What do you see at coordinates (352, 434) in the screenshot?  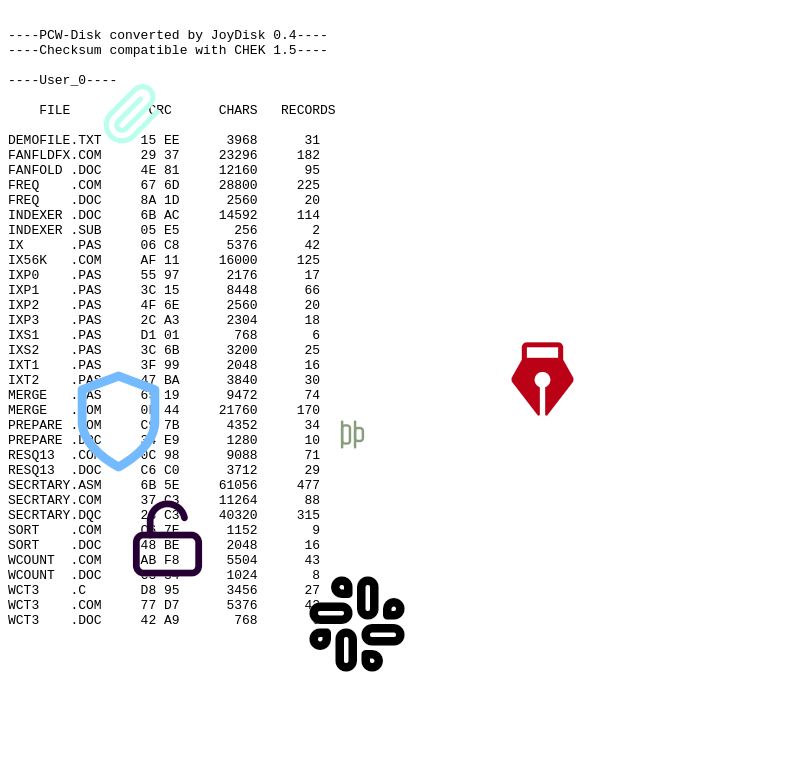 I see `distribute objects from the left edge` at bounding box center [352, 434].